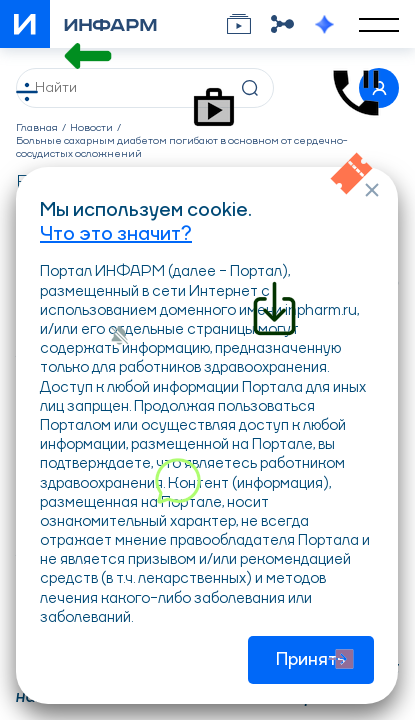  I want to click on go back to previous screen, so click(88, 56).